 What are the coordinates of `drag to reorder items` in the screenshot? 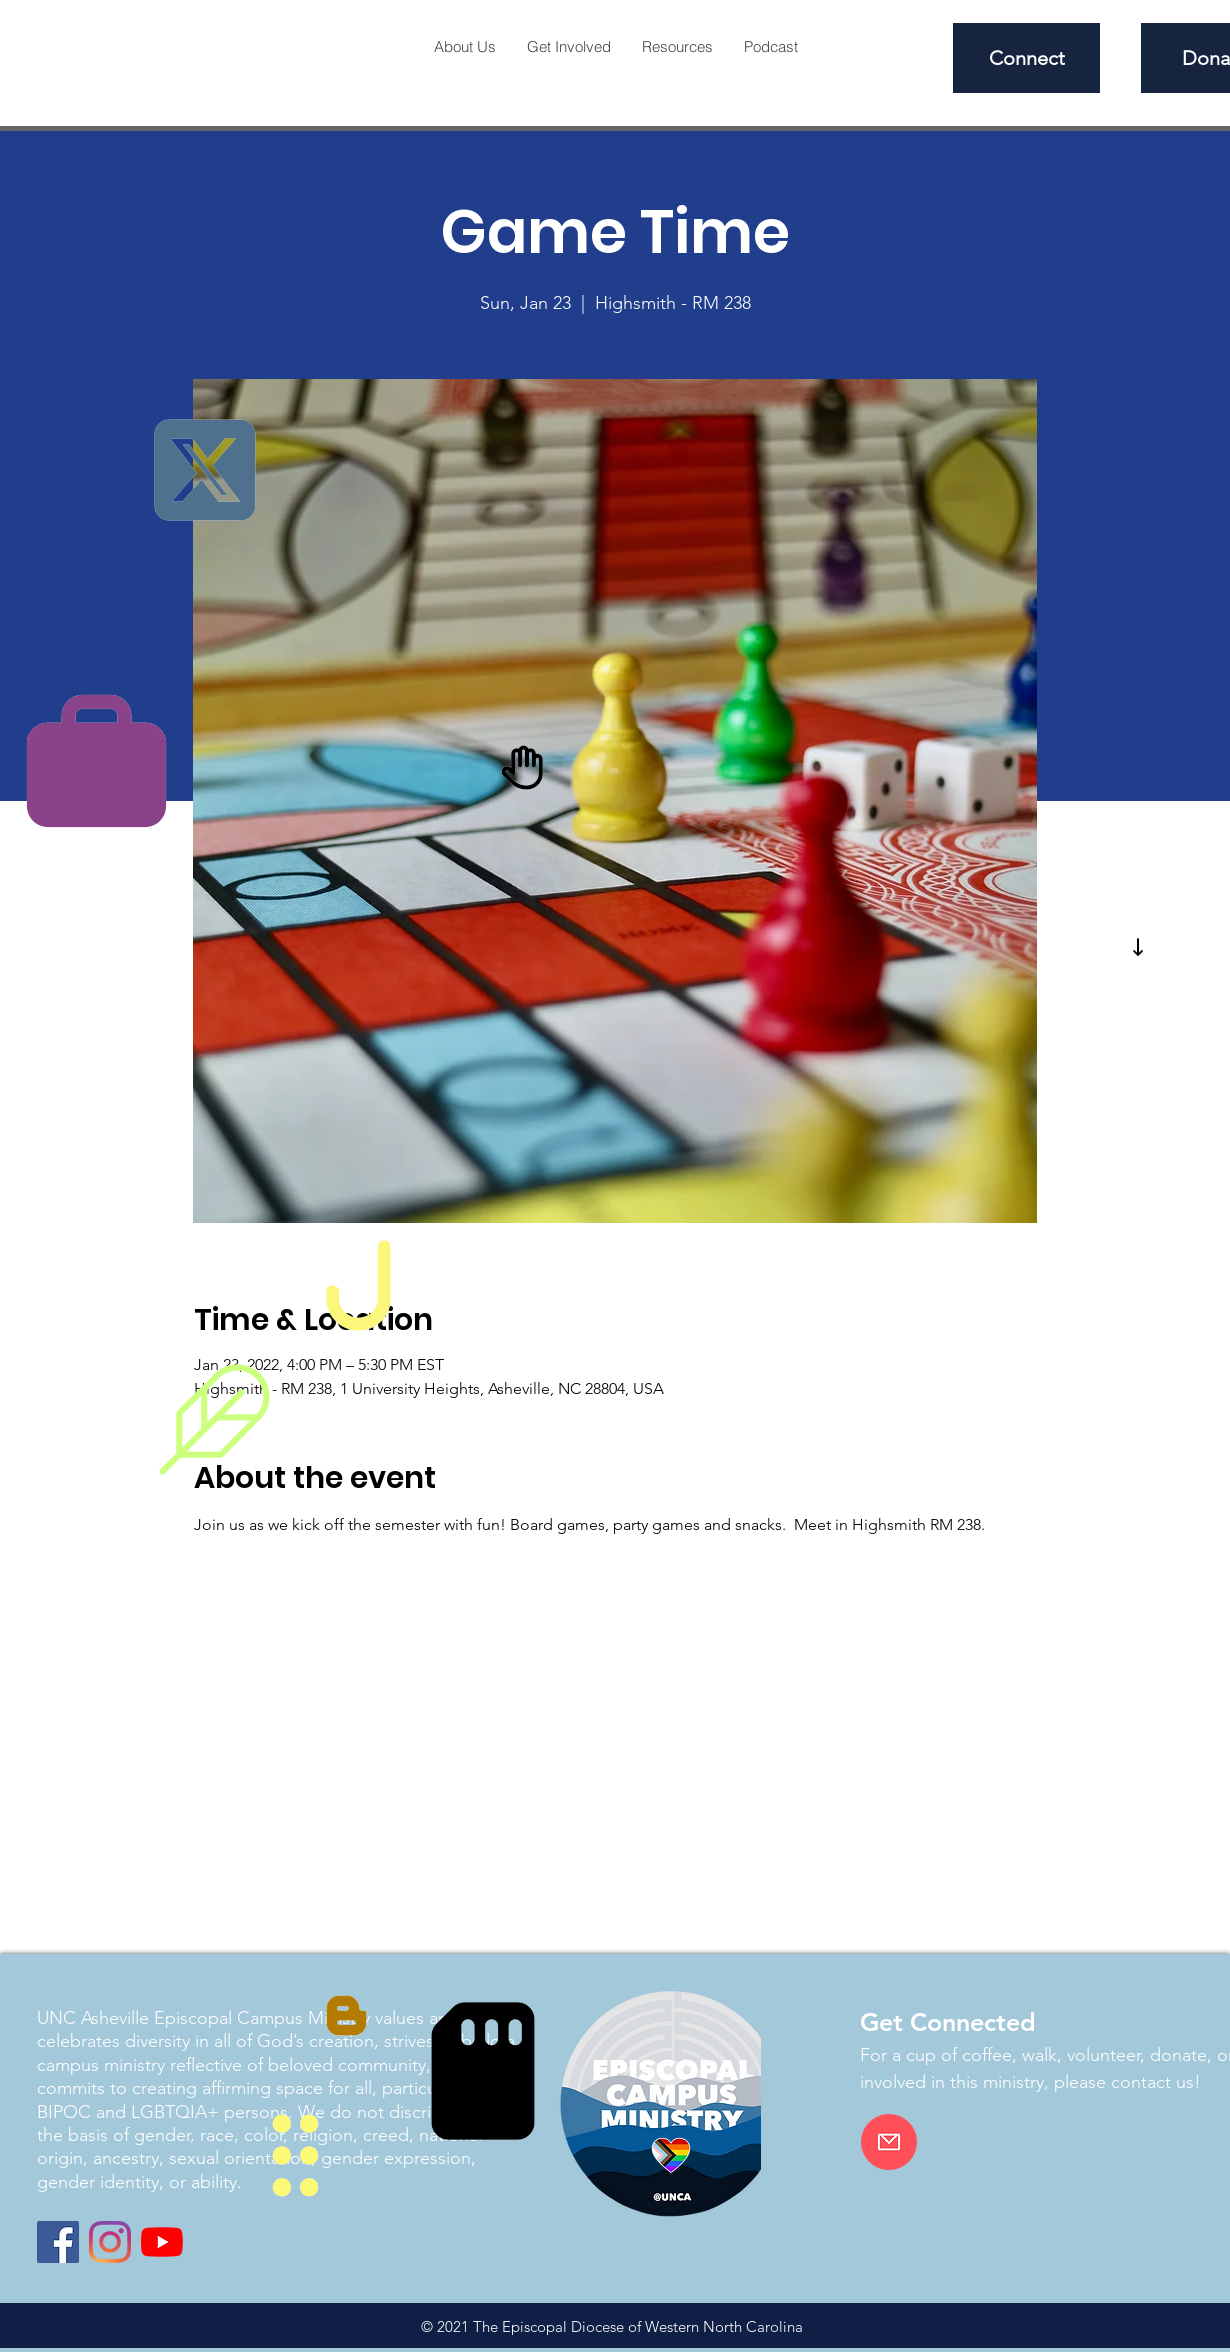 It's located at (295, 2155).